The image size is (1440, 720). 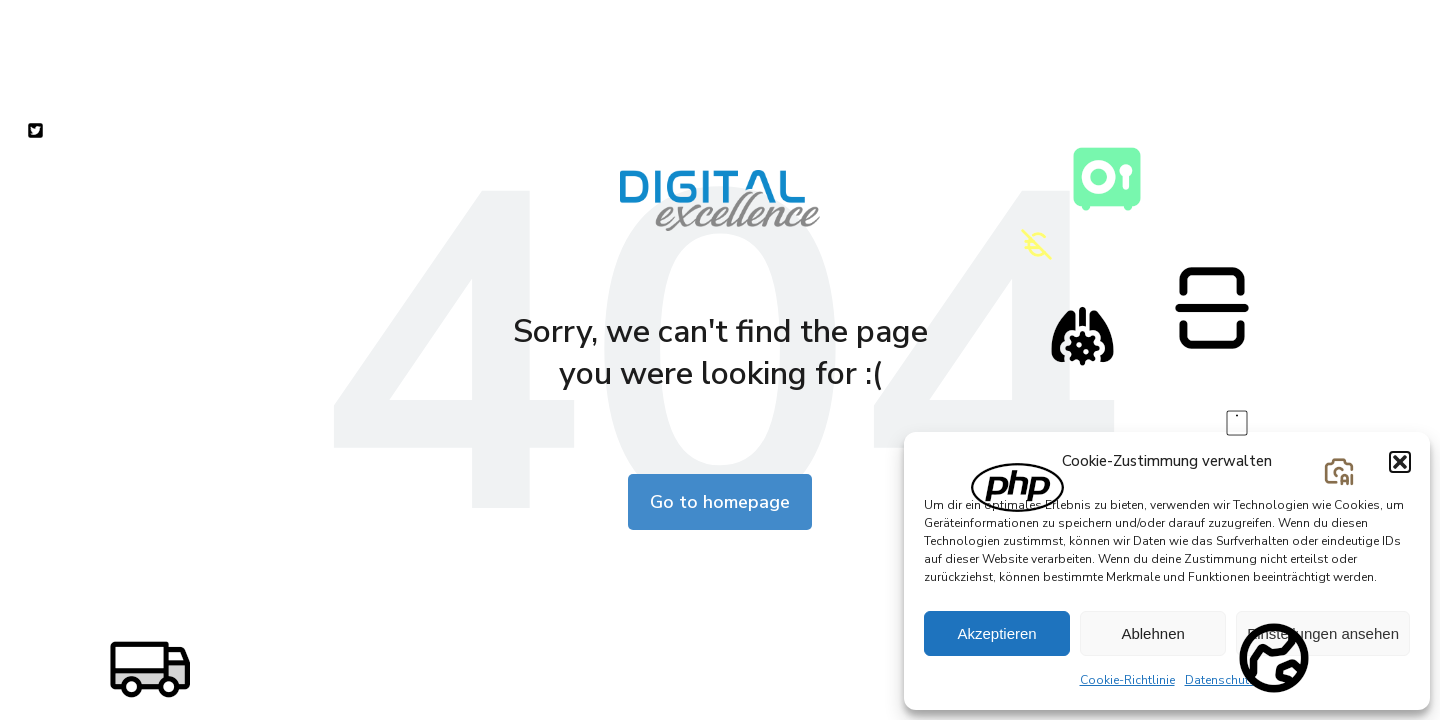 I want to click on indicates respiratory infection or lung disease, so click(x=1082, y=334).